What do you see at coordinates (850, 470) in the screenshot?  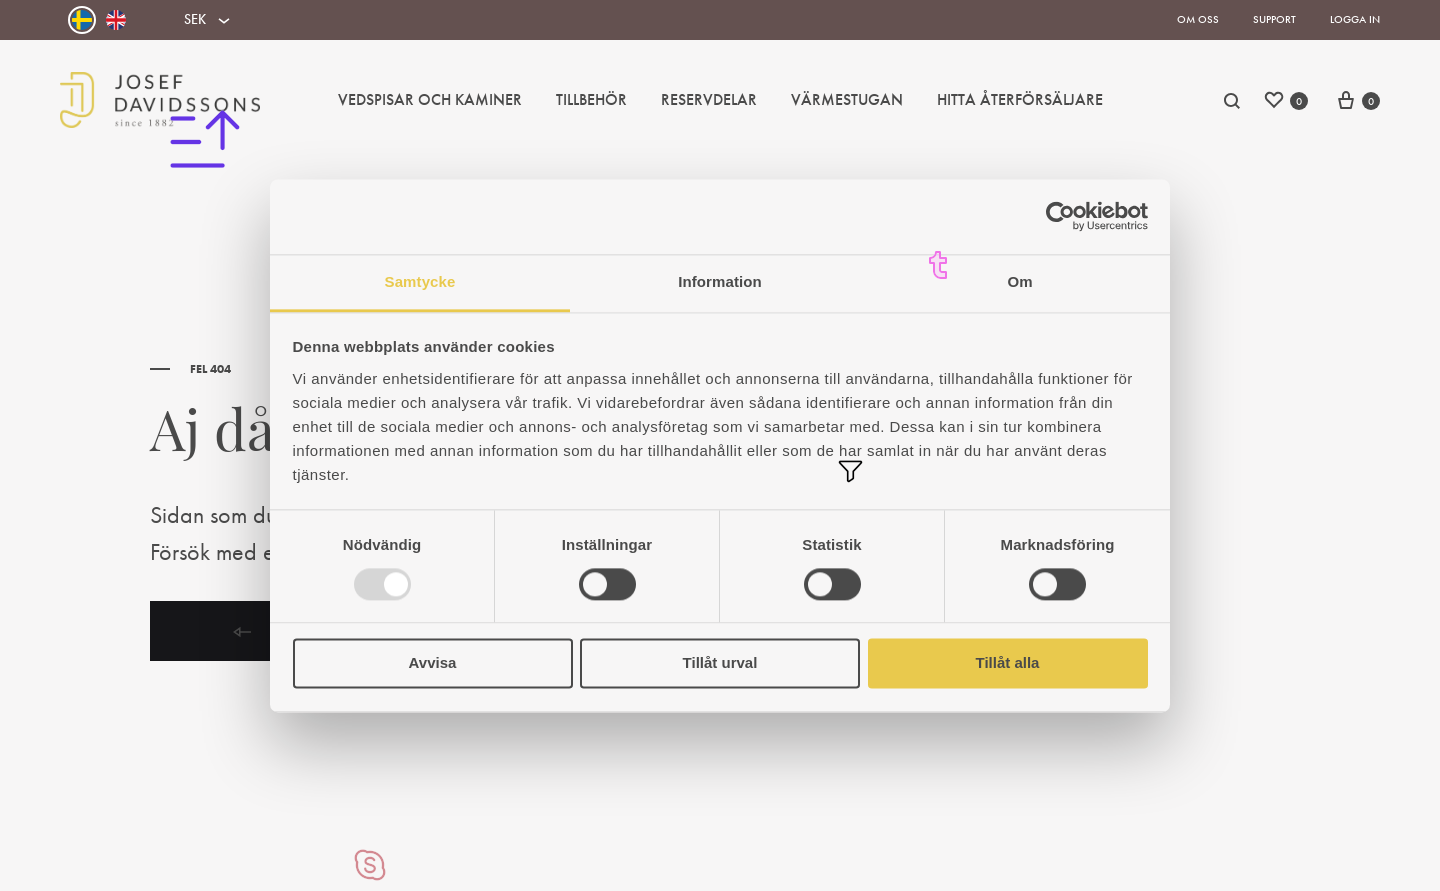 I see `filter or sort content` at bounding box center [850, 470].